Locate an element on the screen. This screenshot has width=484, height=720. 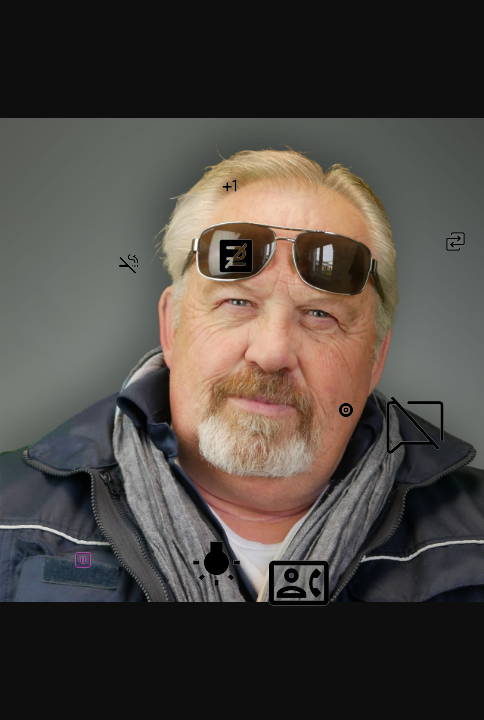
adjust incandescent light settings is located at coordinates (216, 562).